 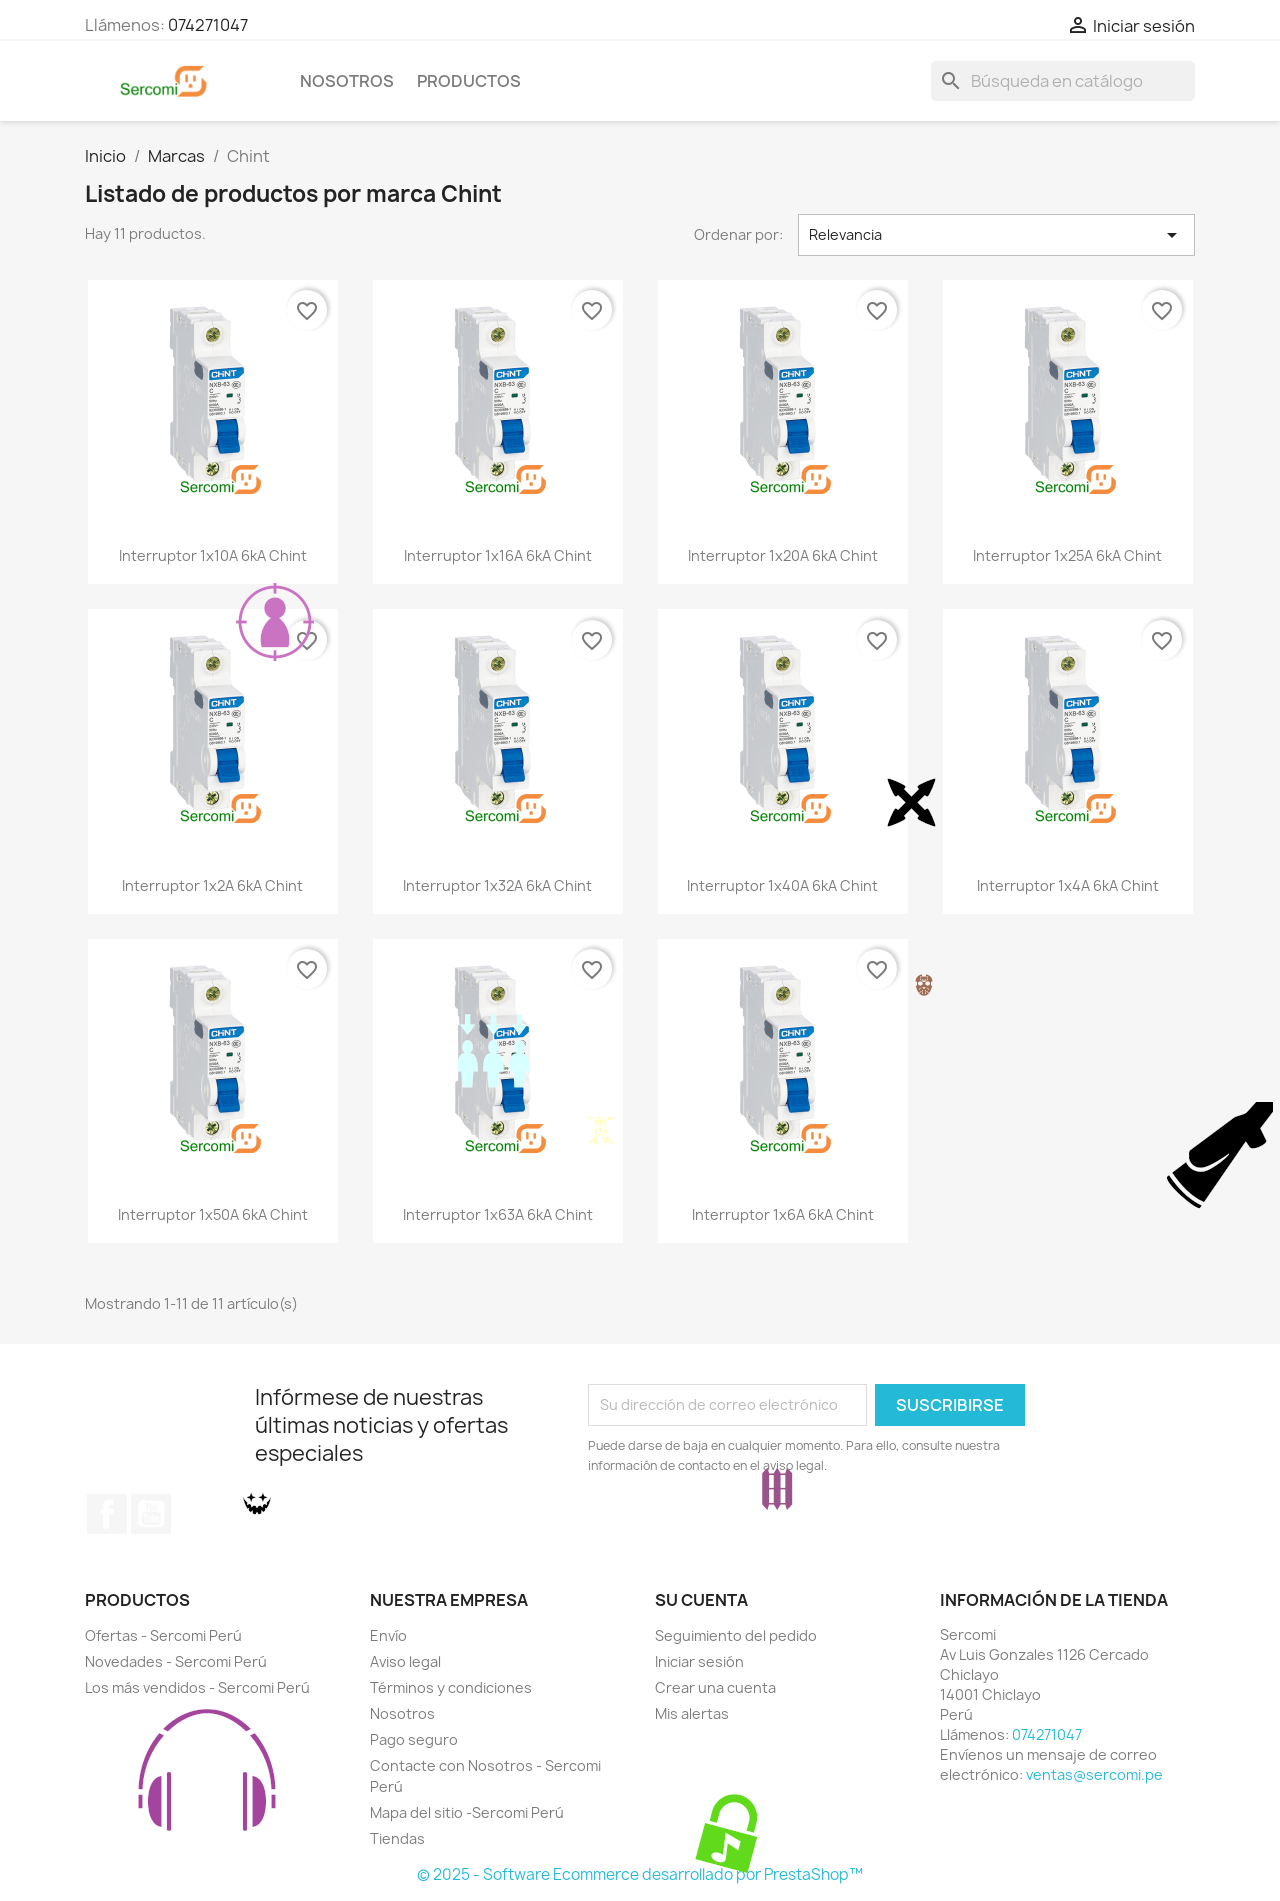 What do you see at coordinates (207, 1770) in the screenshot?
I see `listen to audio or music` at bounding box center [207, 1770].